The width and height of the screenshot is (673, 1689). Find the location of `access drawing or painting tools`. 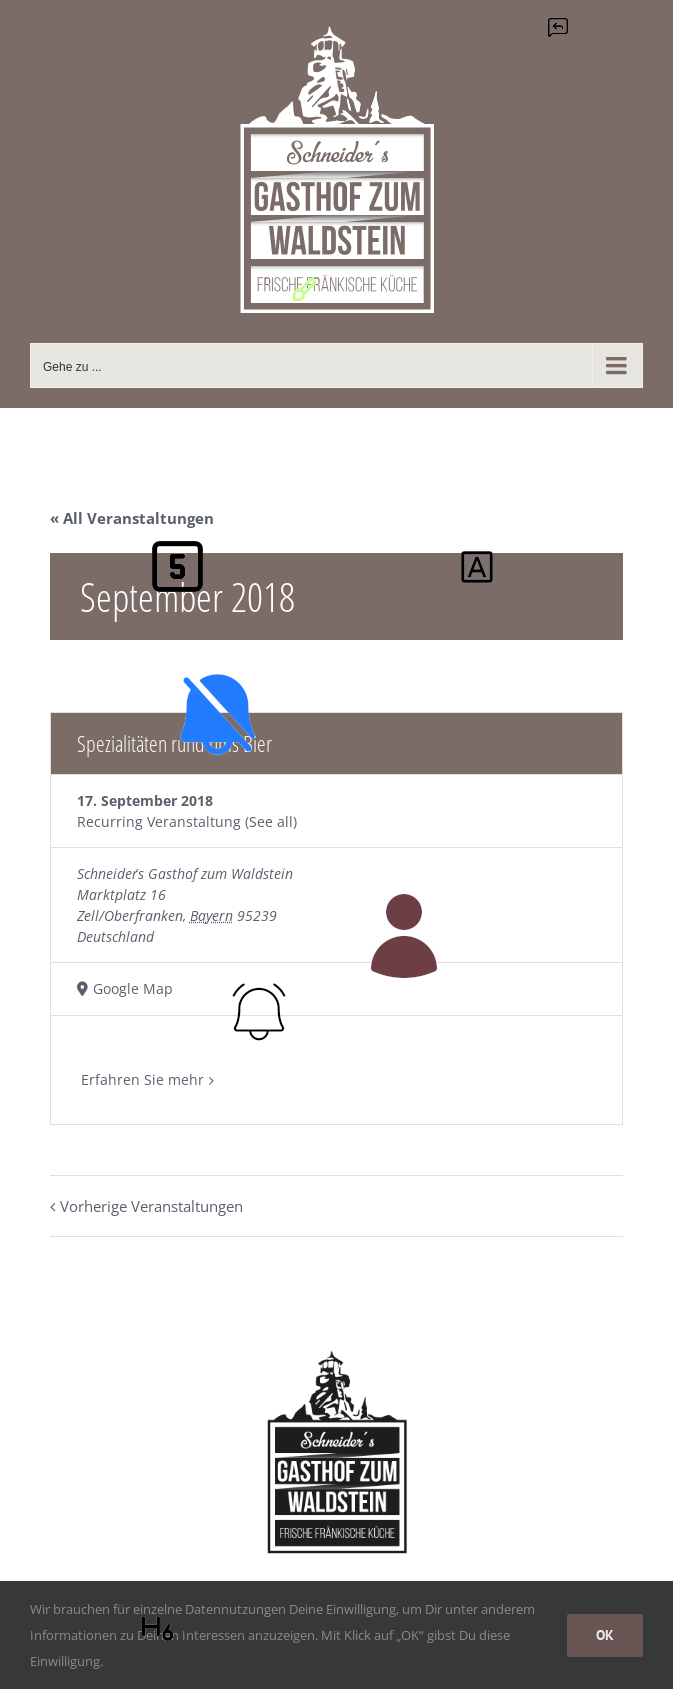

access drawing or painting tools is located at coordinates (304, 289).